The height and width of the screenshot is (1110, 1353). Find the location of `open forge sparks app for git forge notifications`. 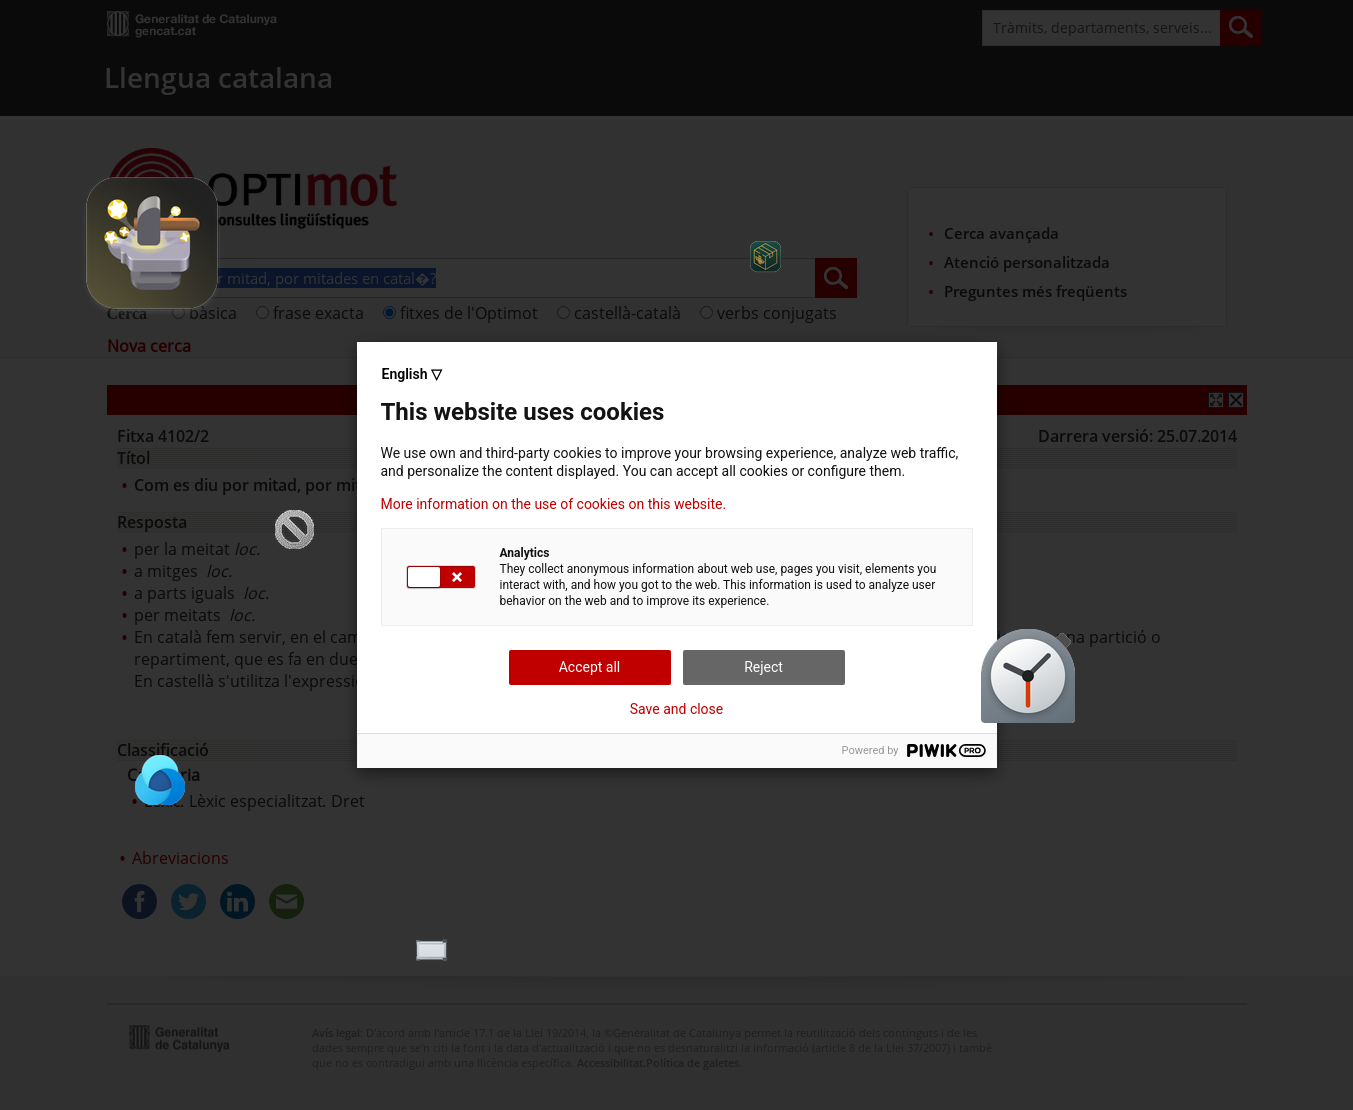

open forge sparks app for git forge notifications is located at coordinates (152, 243).